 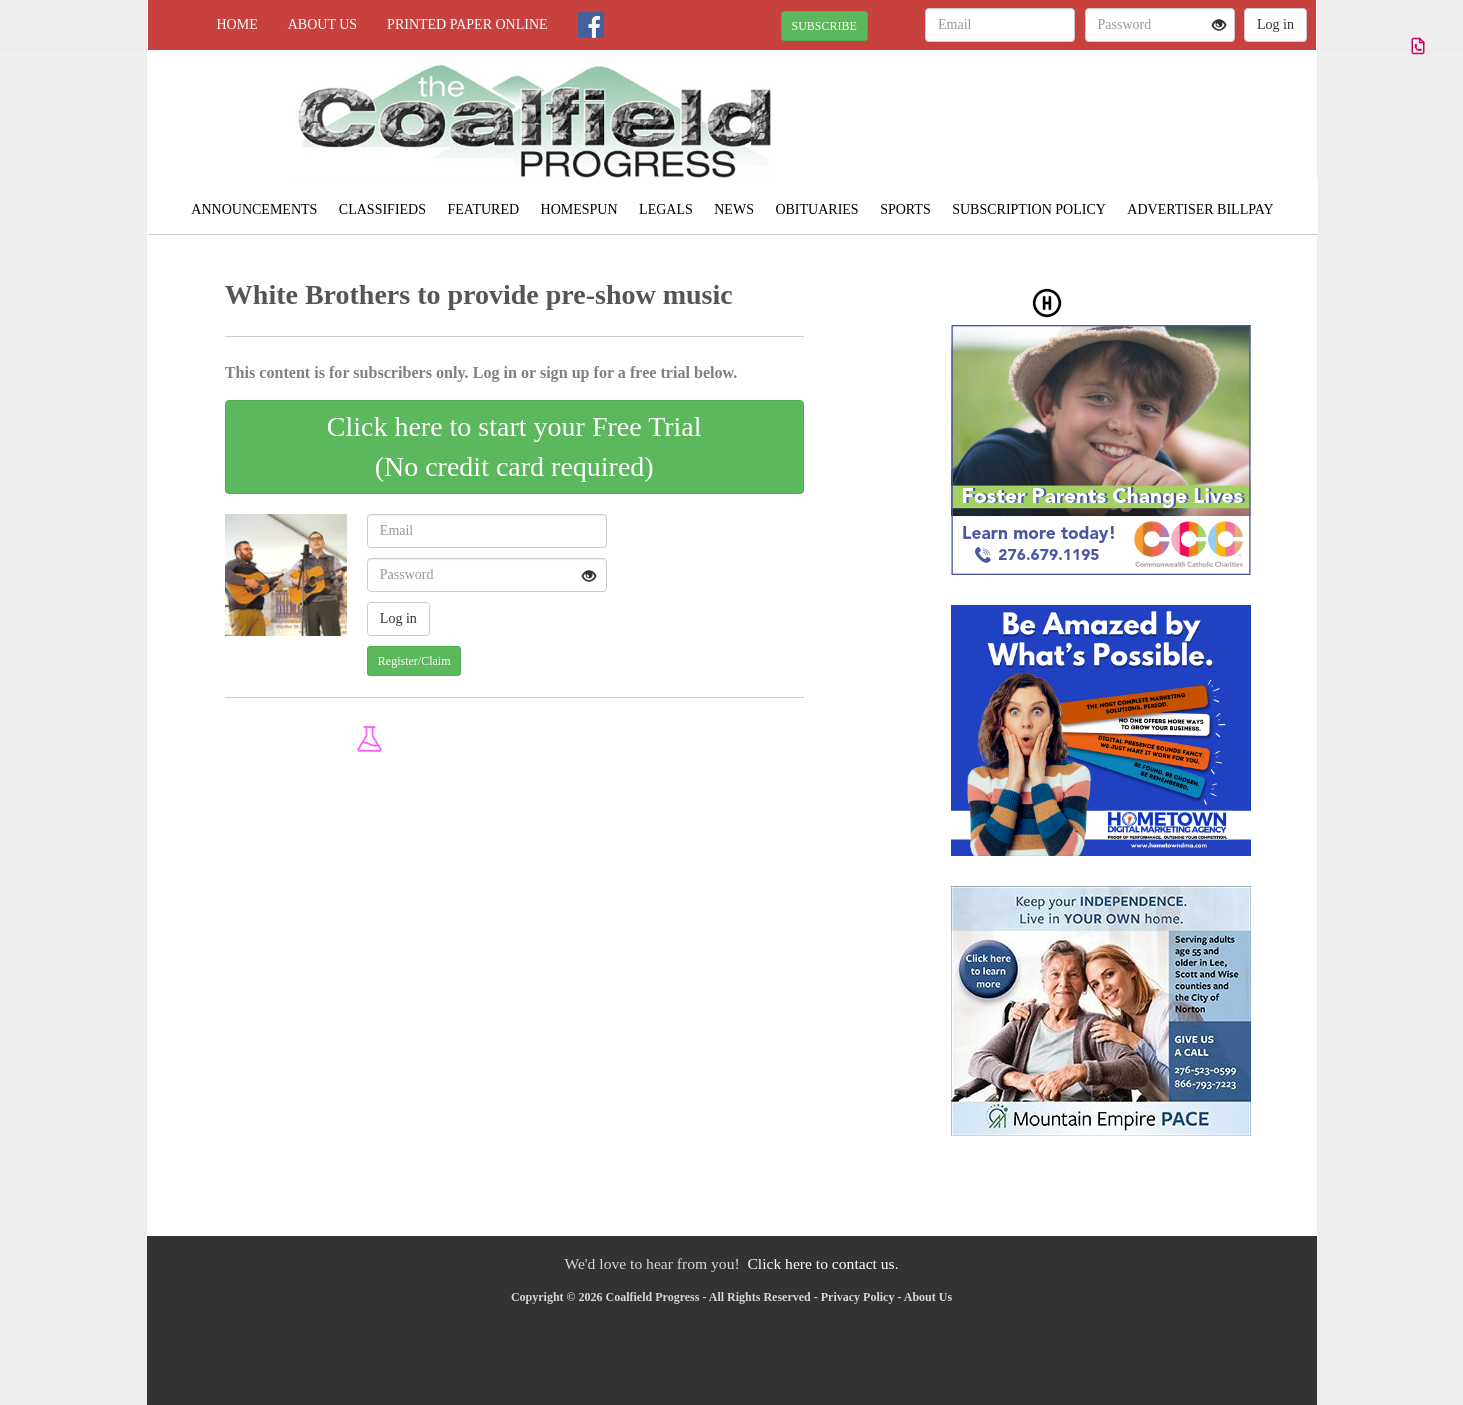 What do you see at coordinates (369, 739) in the screenshot?
I see `access science or laboratory features` at bounding box center [369, 739].